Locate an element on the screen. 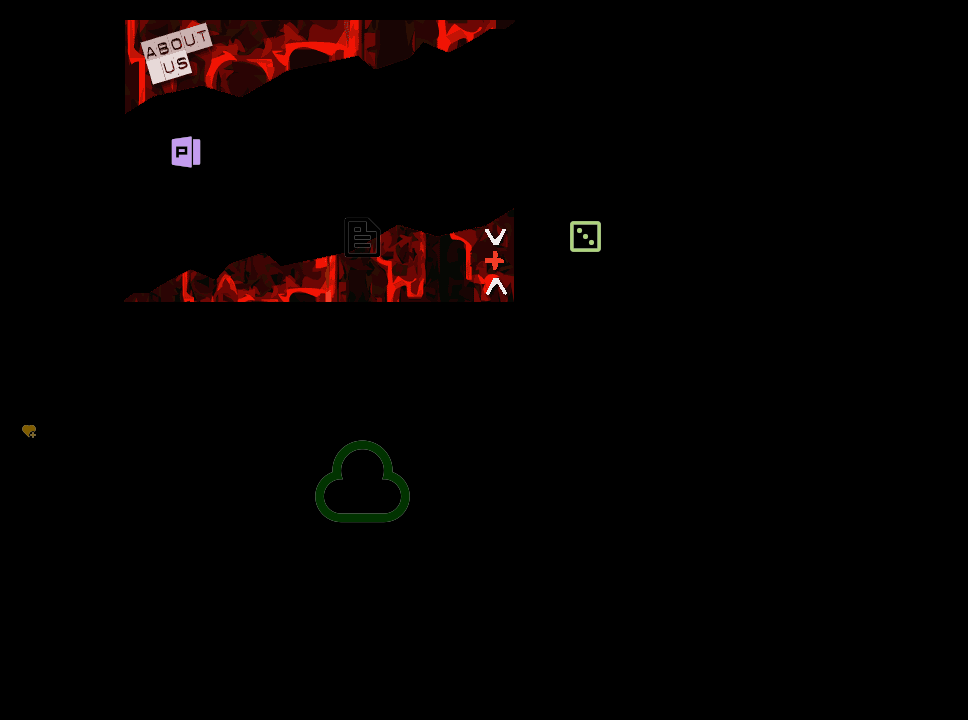 The height and width of the screenshot is (720, 968). view document contents is located at coordinates (362, 237).